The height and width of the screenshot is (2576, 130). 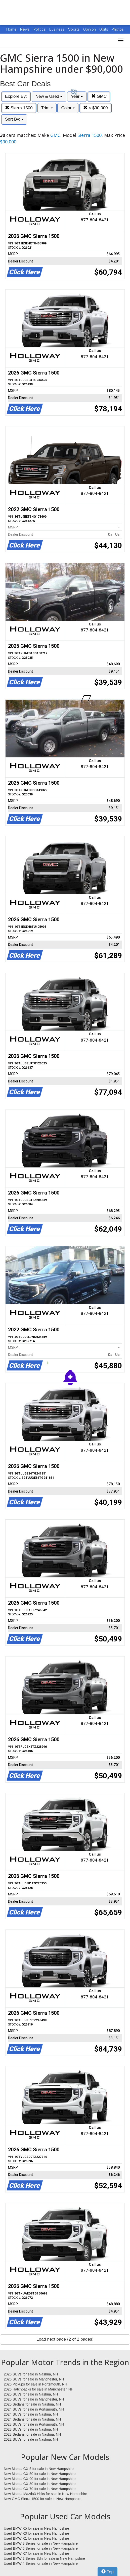 What do you see at coordinates (74, 92) in the screenshot?
I see `shuffle or swap mode disabled` at bounding box center [74, 92].